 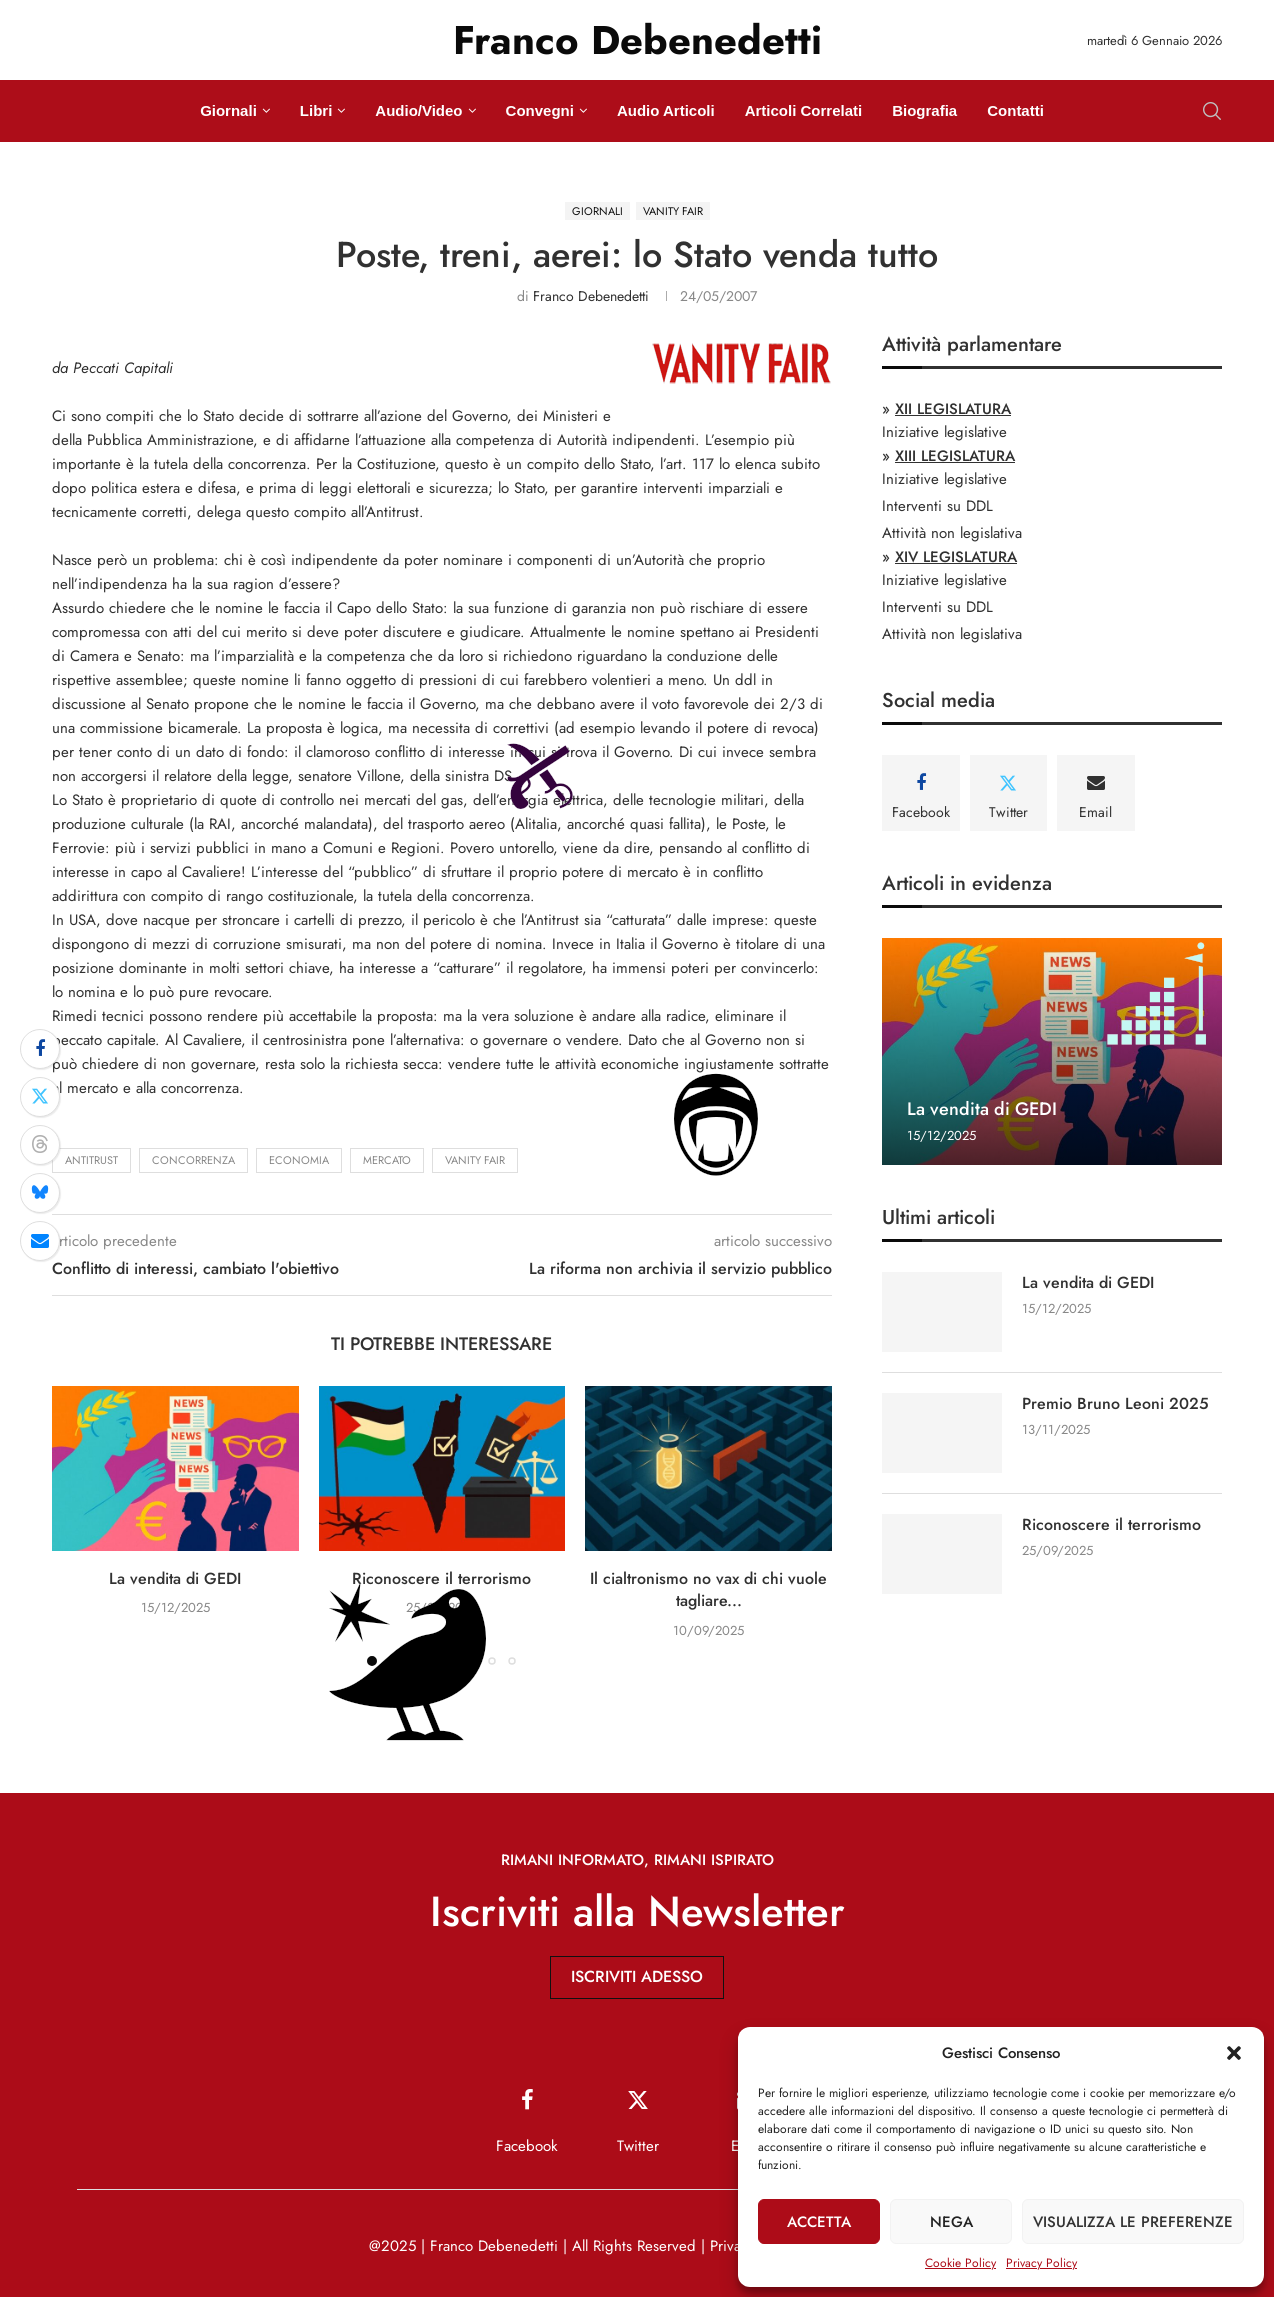 I want to click on reach the end of a level or stage, so click(x=1158, y=993).